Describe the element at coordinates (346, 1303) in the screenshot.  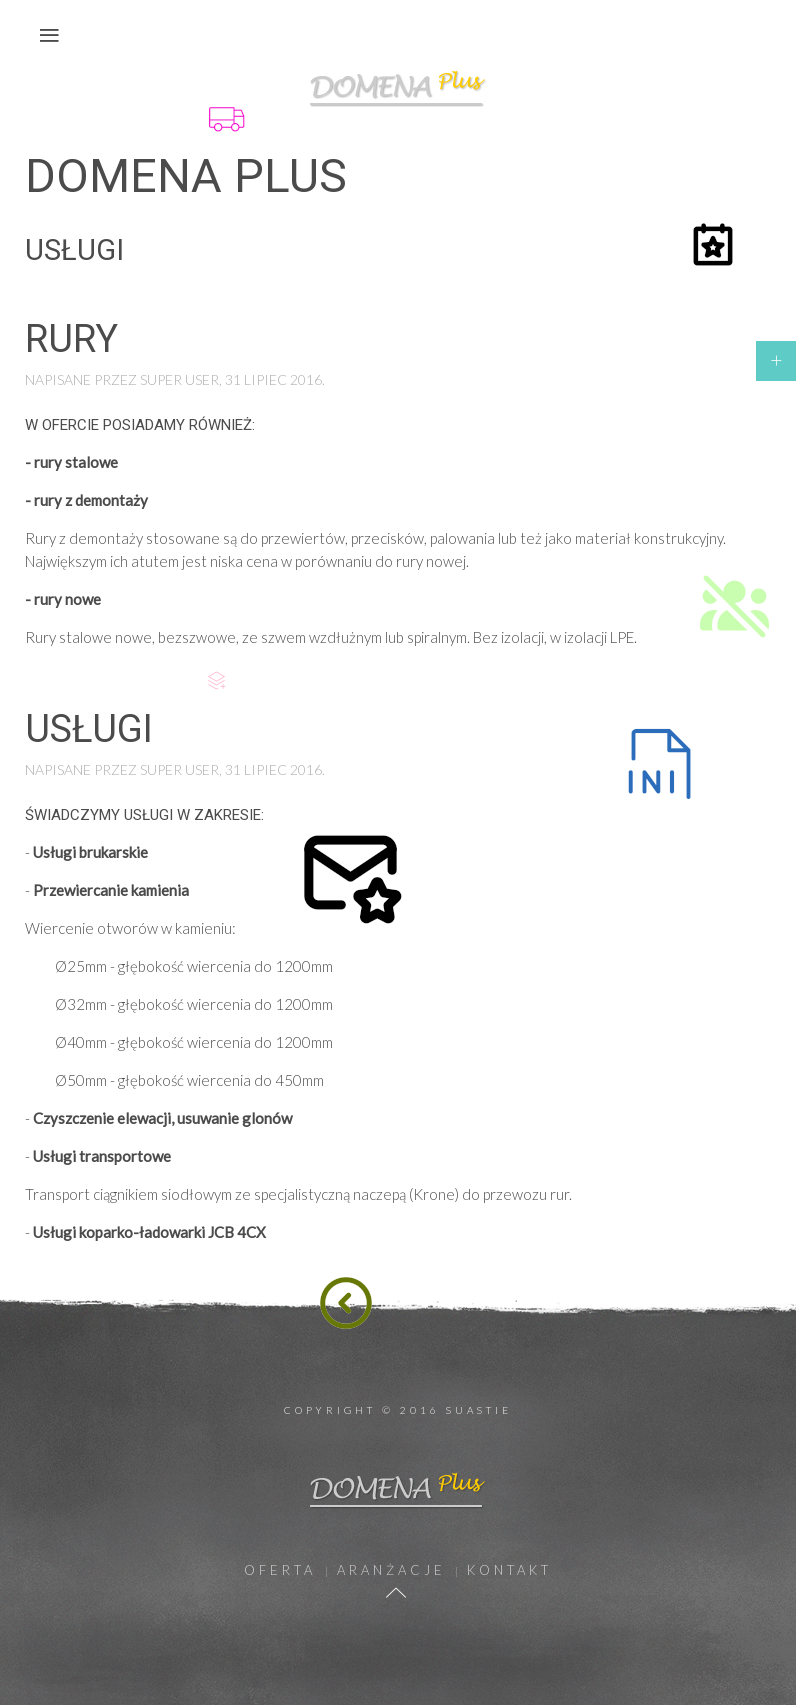
I see `go back to the previous screen` at that location.